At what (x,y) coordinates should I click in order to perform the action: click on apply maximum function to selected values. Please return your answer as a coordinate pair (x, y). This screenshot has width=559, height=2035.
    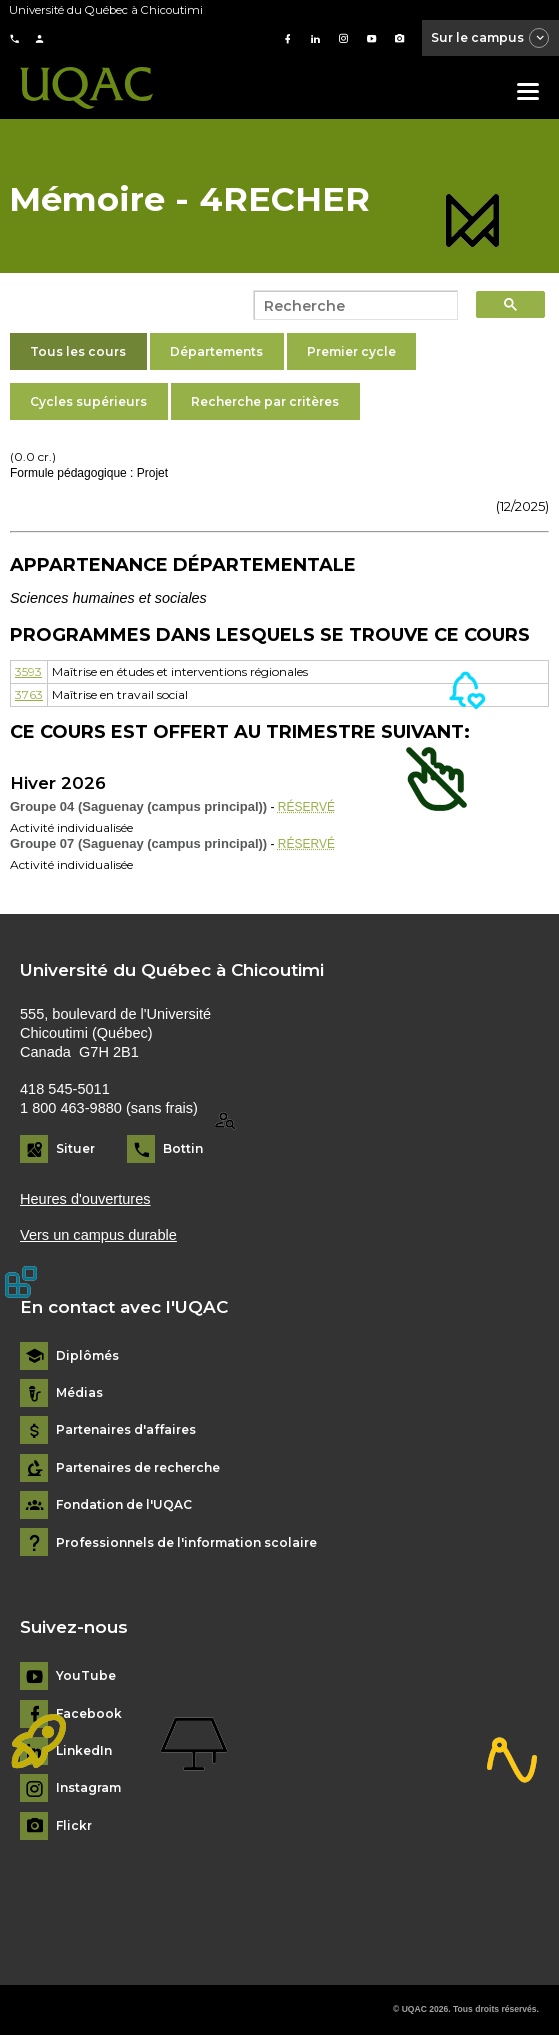
    Looking at the image, I should click on (512, 1760).